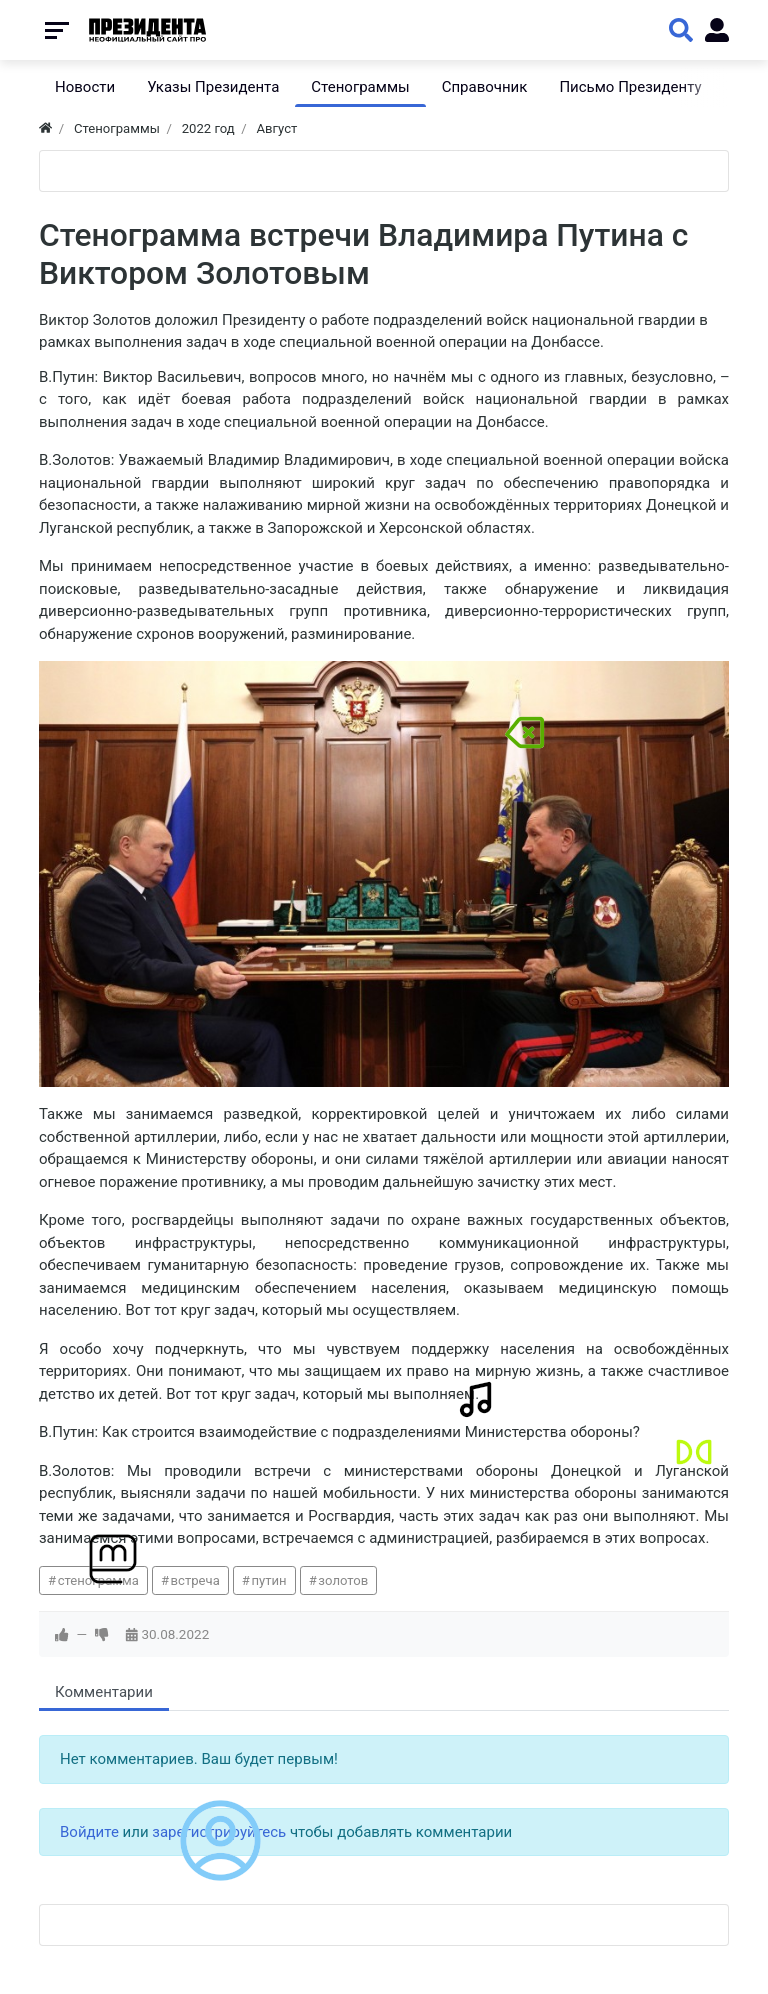 The height and width of the screenshot is (1994, 768). What do you see at coordinates (694, 1452) in the screenshot?
I see `indicates dolby digital audio support` at bounding box center [694, 1452].